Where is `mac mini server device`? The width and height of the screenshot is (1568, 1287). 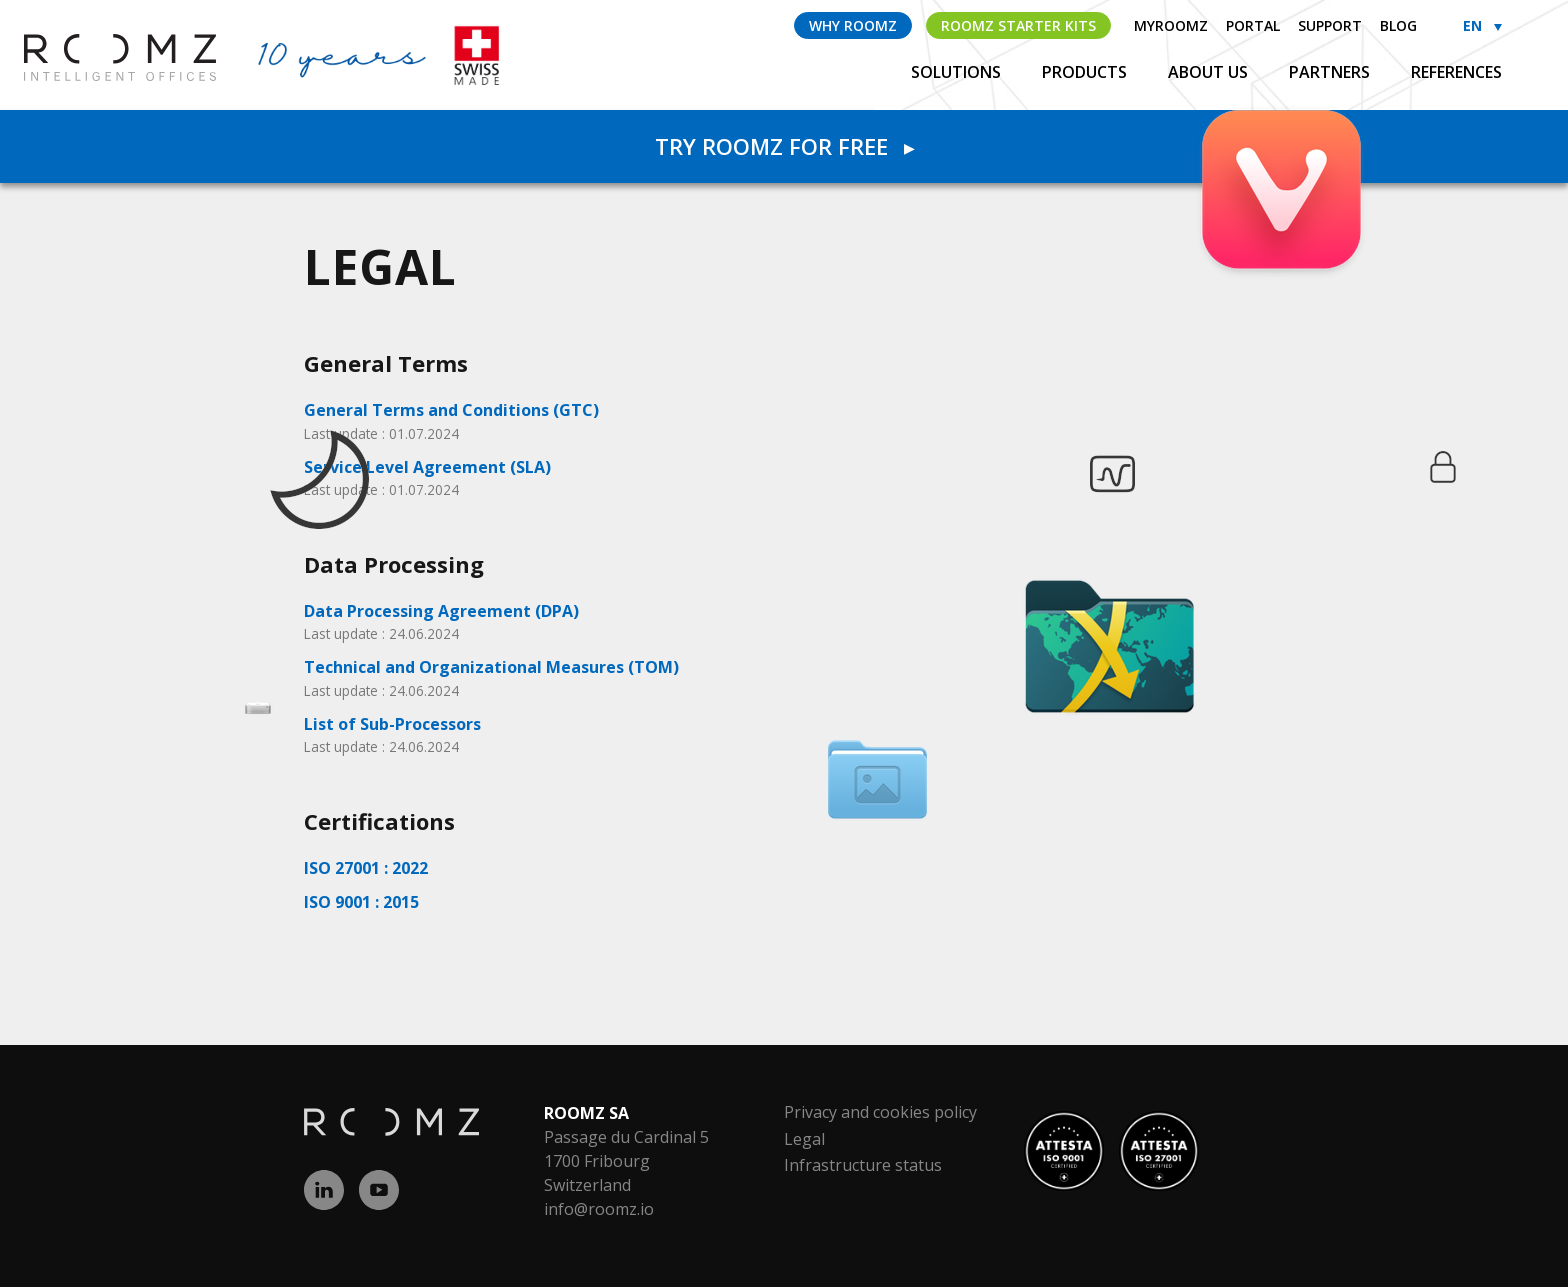
mac mini server device is located at coordinates (258, 706).